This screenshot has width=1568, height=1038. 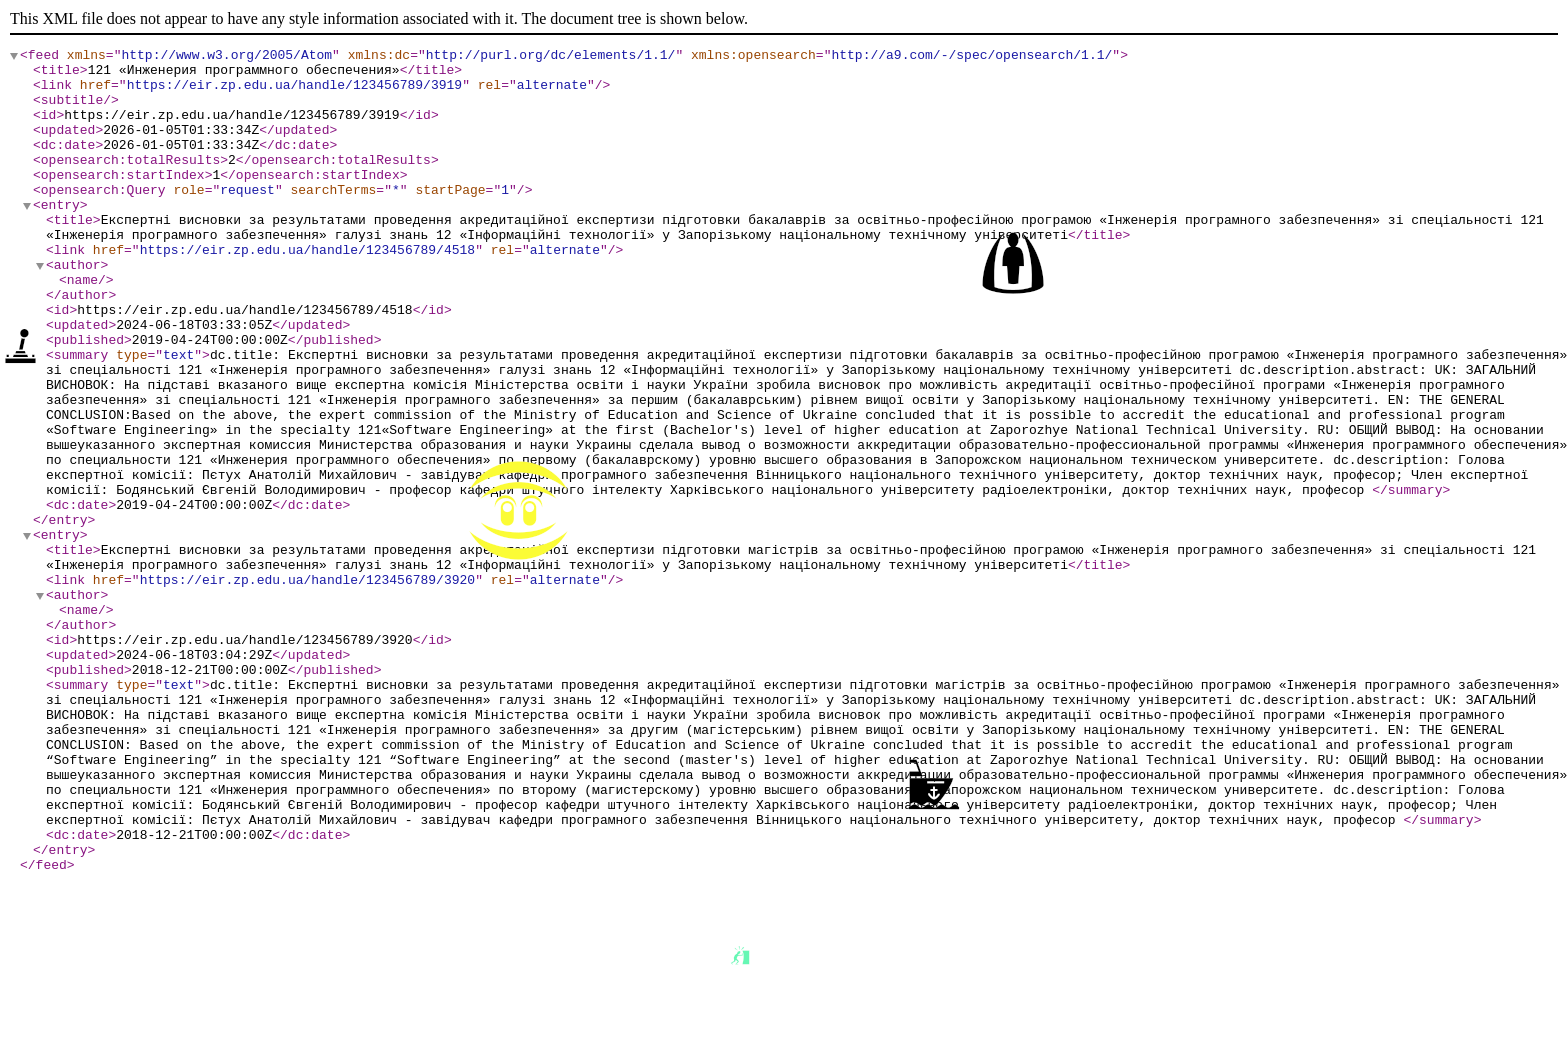 I want to click on notification security settings, so click(x=1013, y=263).